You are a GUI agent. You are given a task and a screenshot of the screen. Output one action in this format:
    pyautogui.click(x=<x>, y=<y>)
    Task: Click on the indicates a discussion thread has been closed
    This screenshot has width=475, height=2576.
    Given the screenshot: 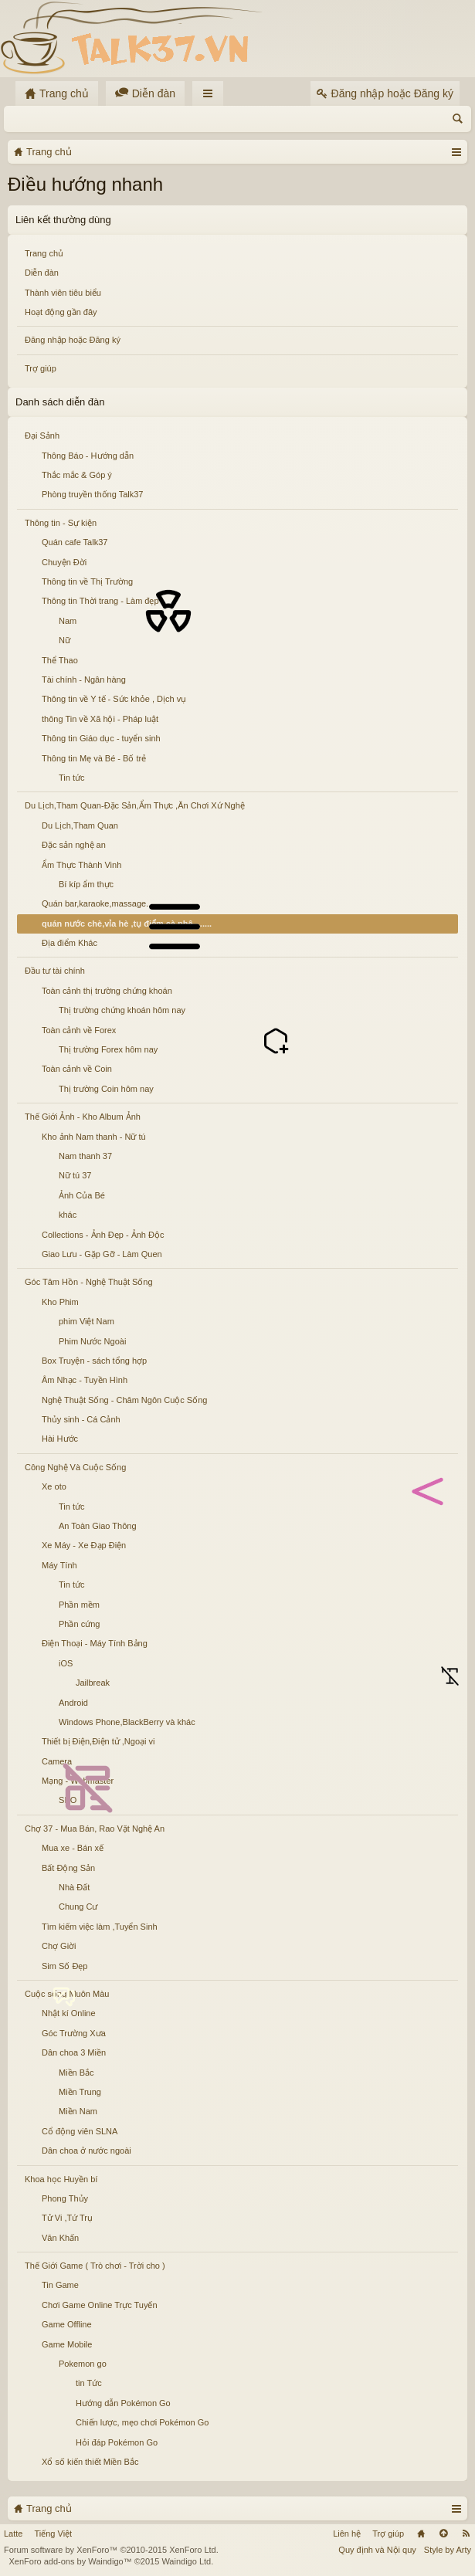 What is the action you would take?
    pyautogui.click(x=64, y=1997)
    